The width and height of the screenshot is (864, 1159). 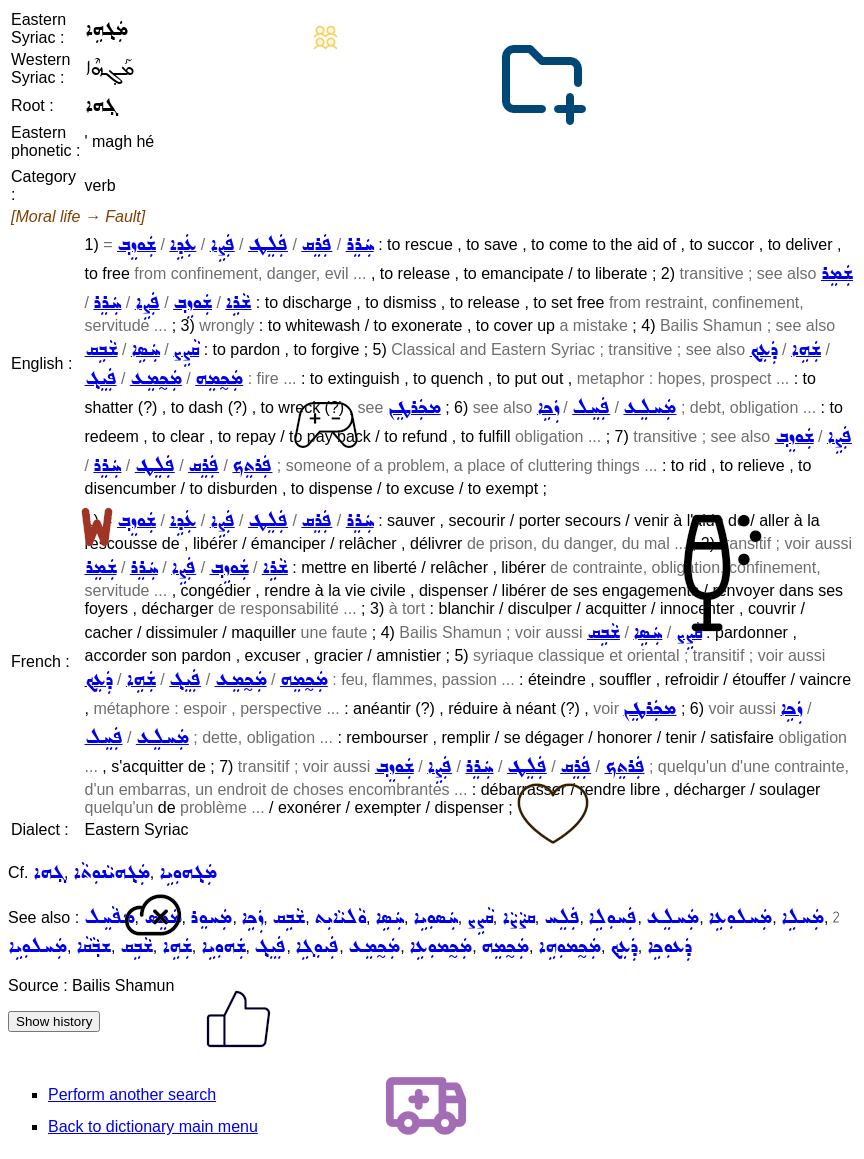 What do you see at coordinates (553, 811) in the screenshot?
I see `add to favorites` at bounding box center [553, 811].